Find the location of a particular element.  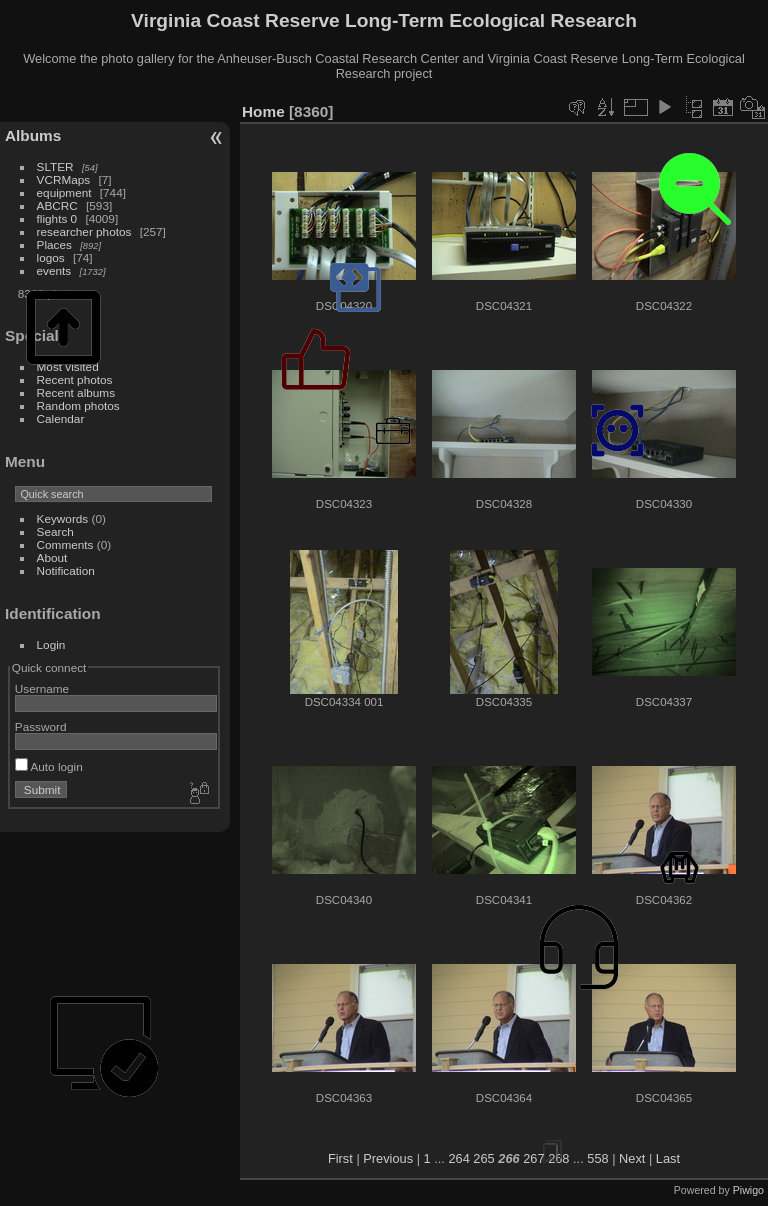

insert a code block is located at coordinates (358, 289).